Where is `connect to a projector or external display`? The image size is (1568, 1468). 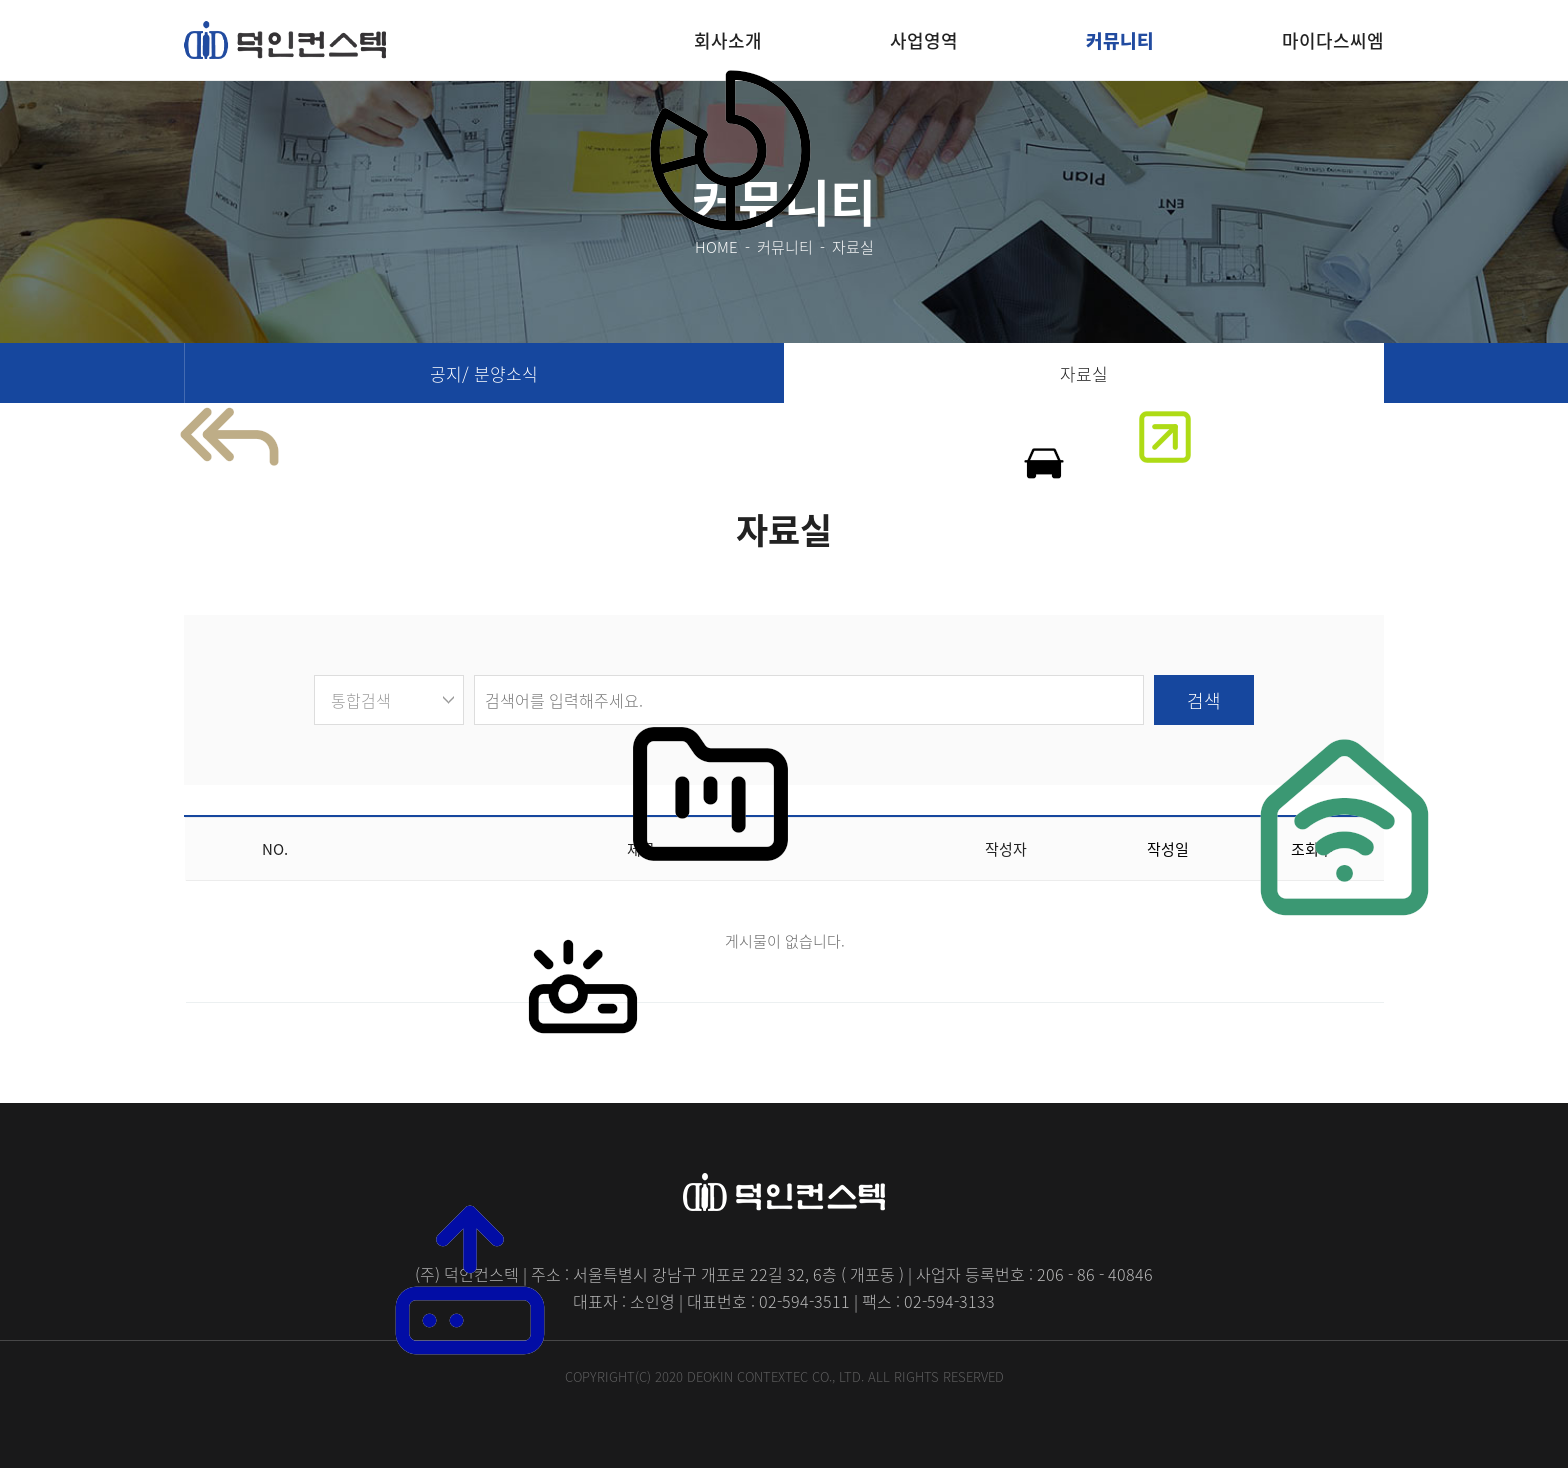
connect to a projector or external display is located at coordinates (583, 989).